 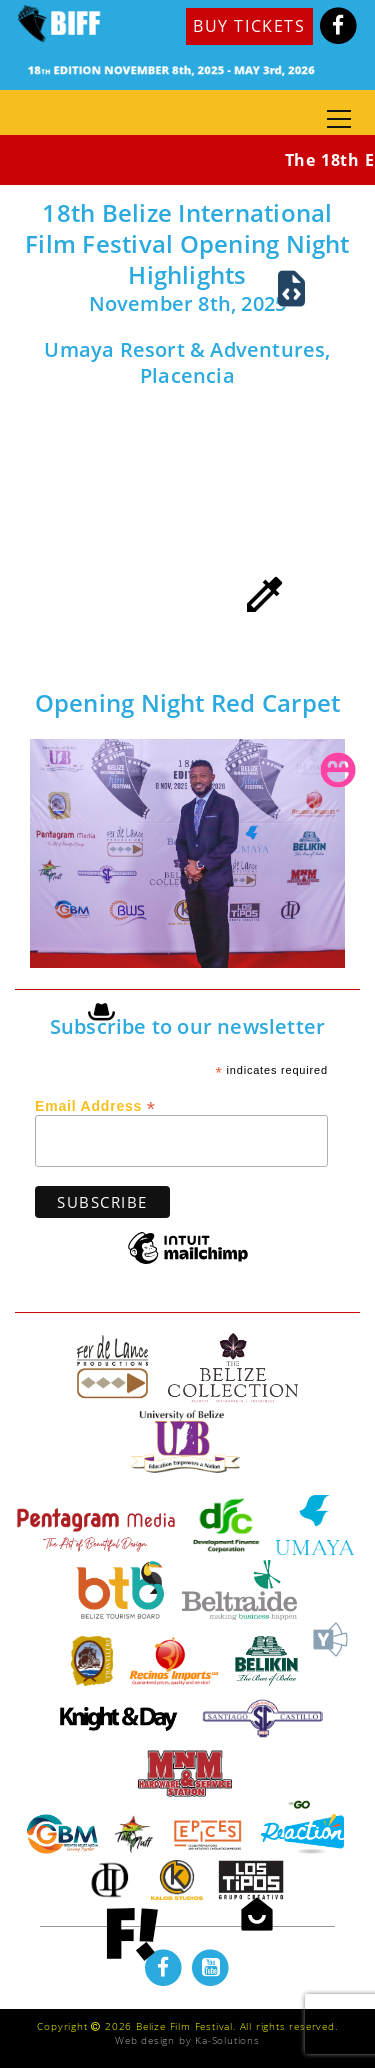 What do you see at coordinates (338, 770) in the screenshot?
I see `add a laughing emoji reaction` at bounding box center [338, 770].